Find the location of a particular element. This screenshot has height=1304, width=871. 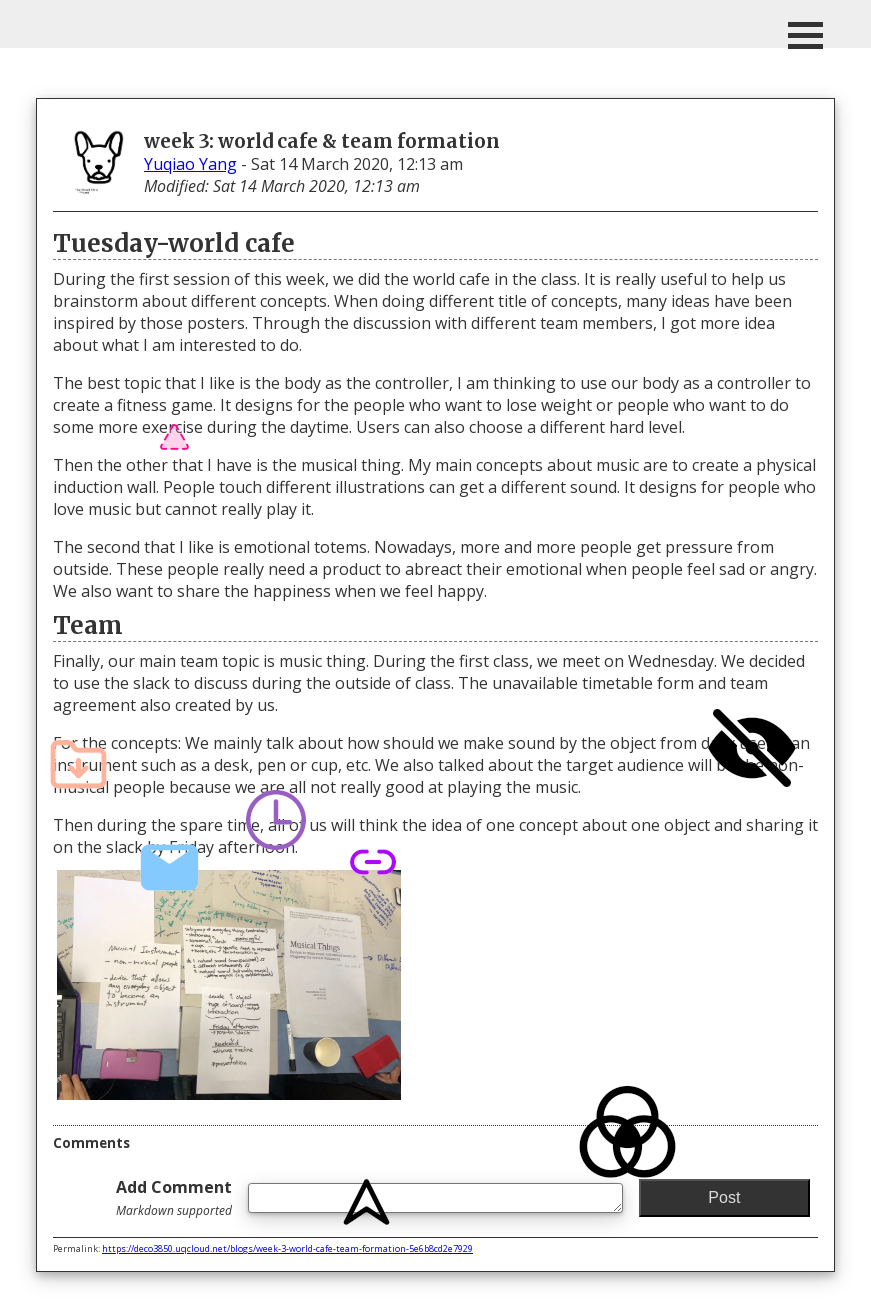

copy or share a link is located at coordinates (373, 862).